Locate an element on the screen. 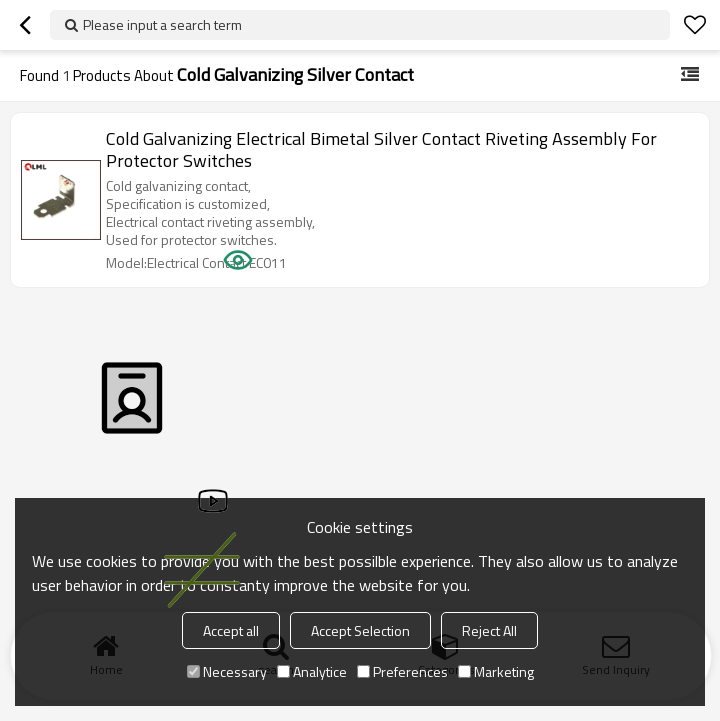  indicates values are not equal or mismatched is located at coordinates (202, 570).